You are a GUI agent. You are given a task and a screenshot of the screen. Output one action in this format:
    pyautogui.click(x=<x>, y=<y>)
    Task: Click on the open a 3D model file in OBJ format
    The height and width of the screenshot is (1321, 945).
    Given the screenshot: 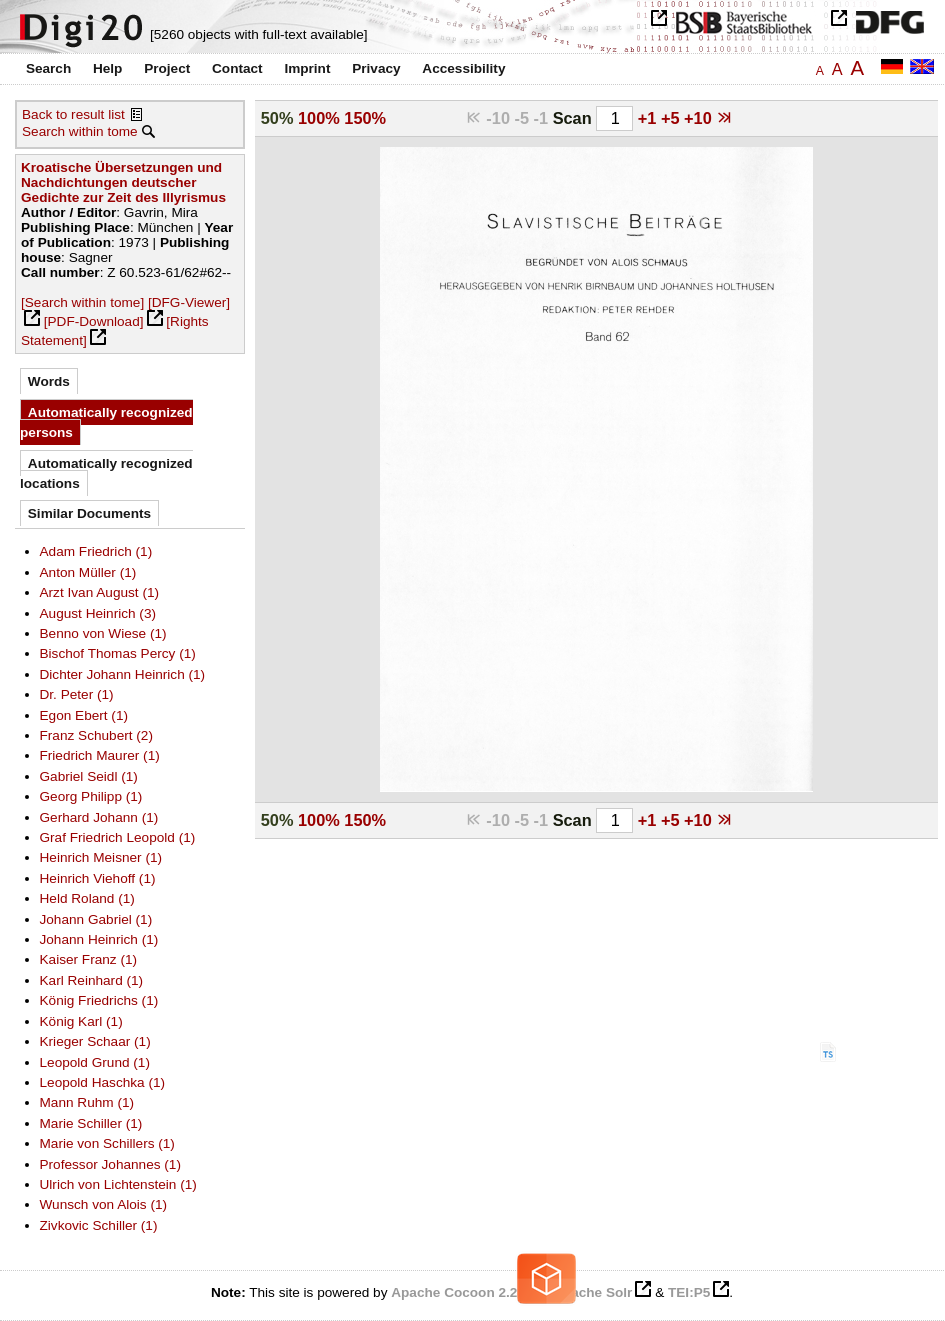 What is the action you would take?
    pyautogui.click(x=546, y=1276)
    